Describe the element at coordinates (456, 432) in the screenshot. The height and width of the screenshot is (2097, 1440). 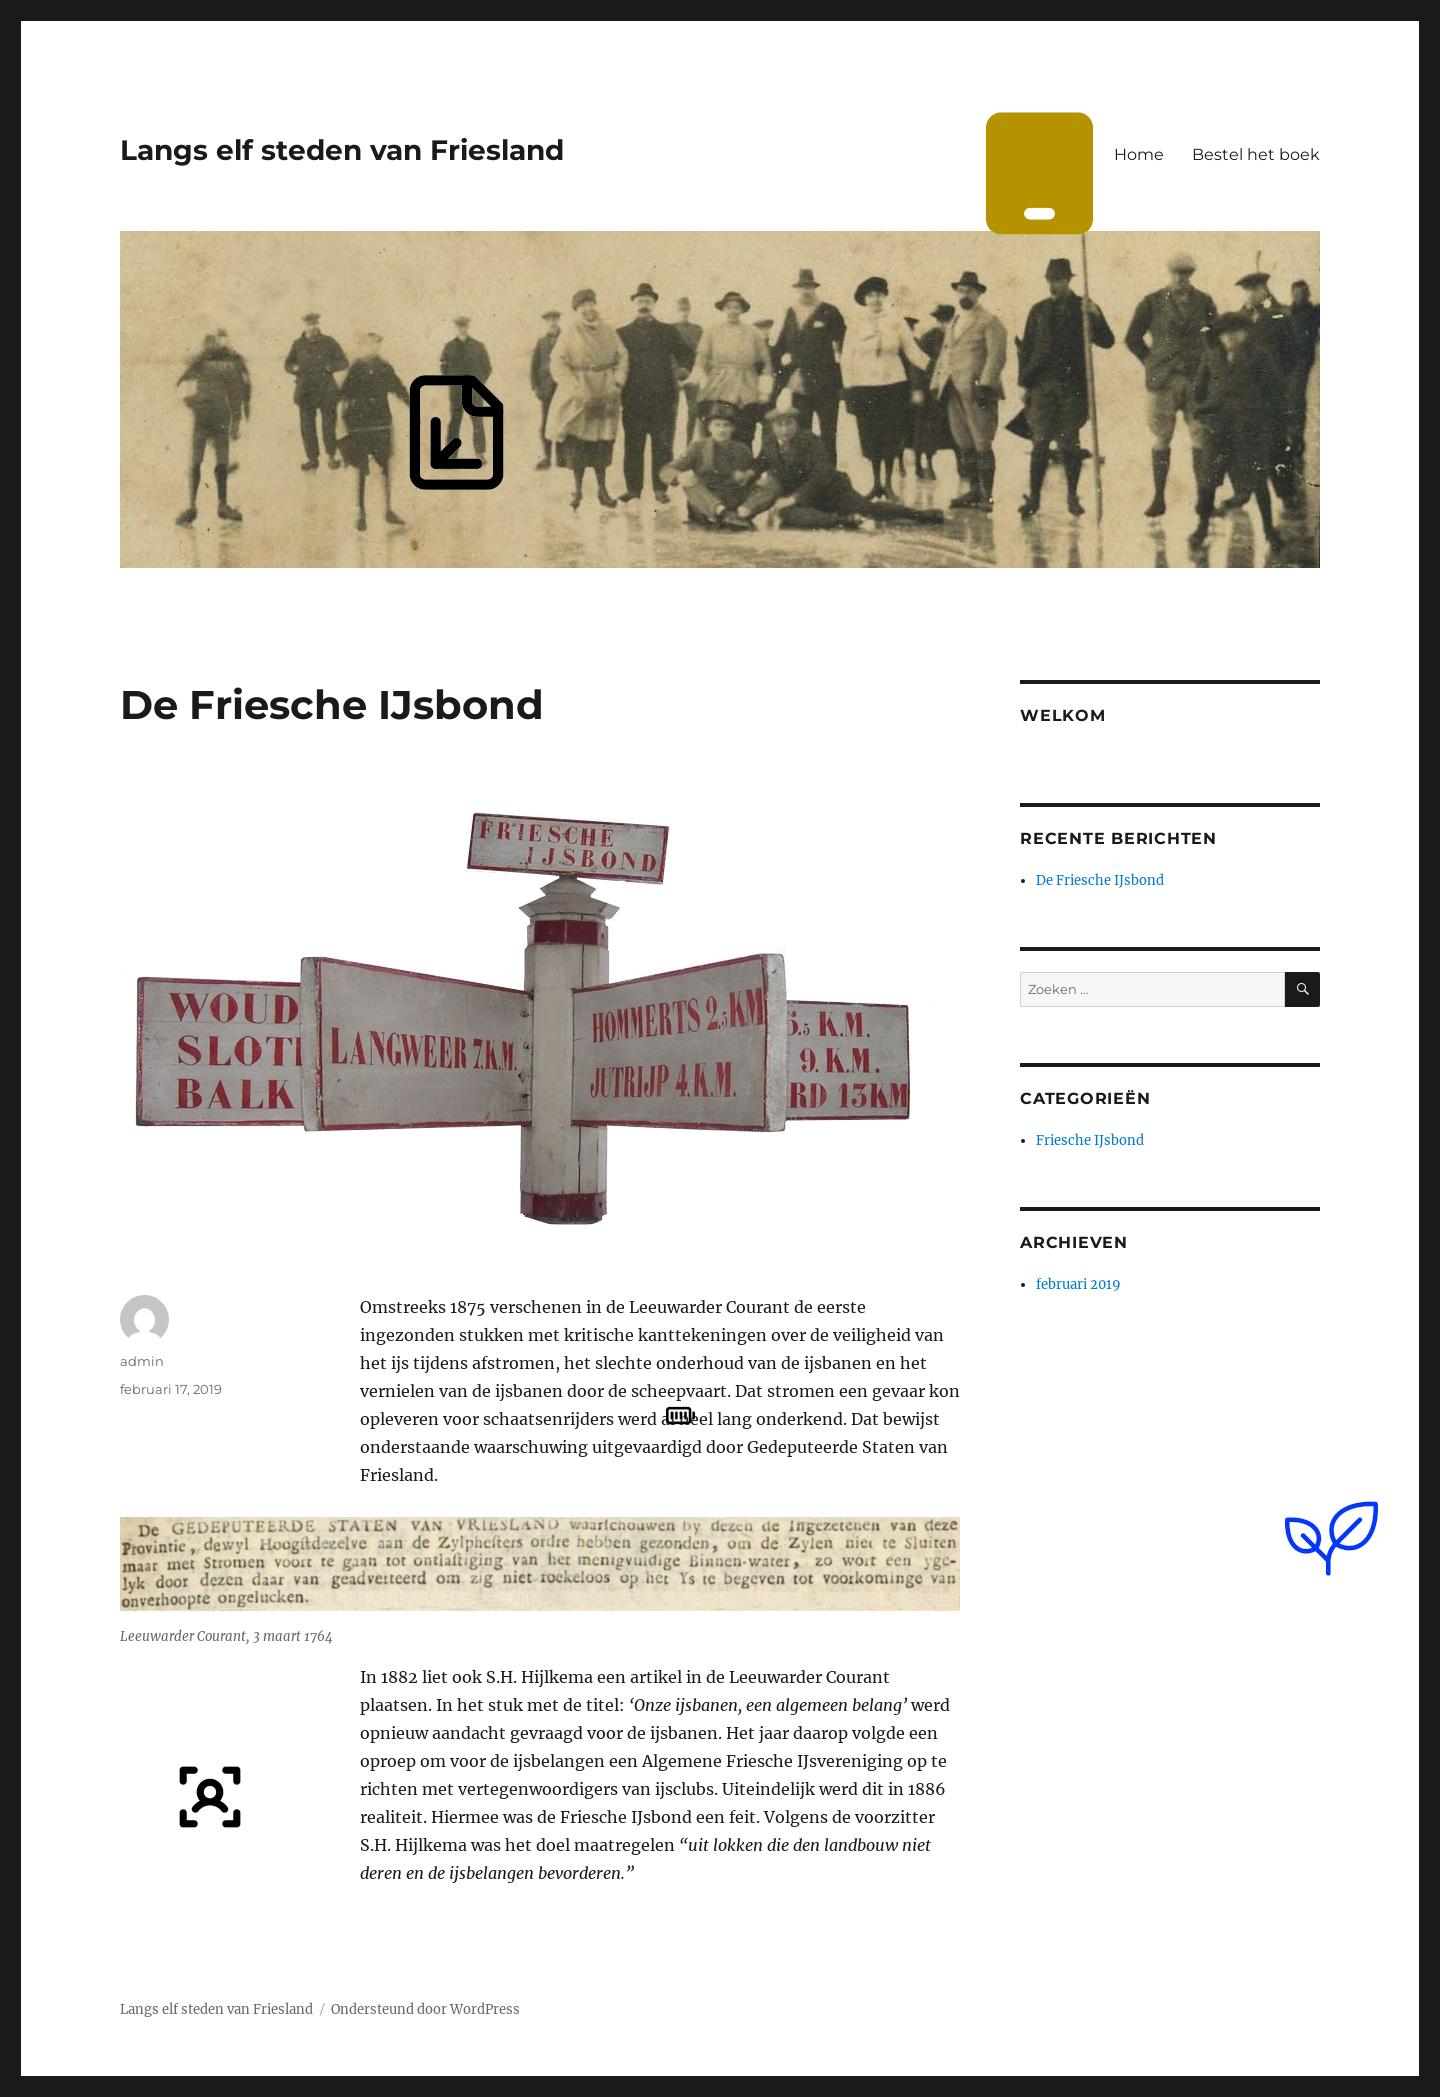
I see `view 3d model or visualization file` at that location.